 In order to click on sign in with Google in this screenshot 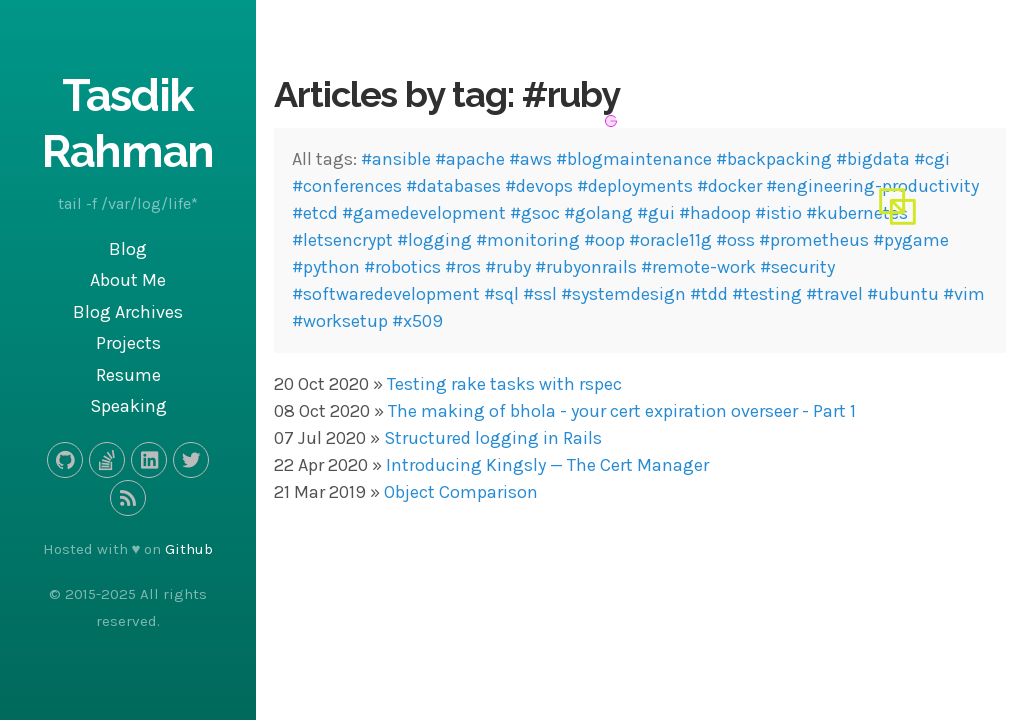, I will do `click(611, 121)`.